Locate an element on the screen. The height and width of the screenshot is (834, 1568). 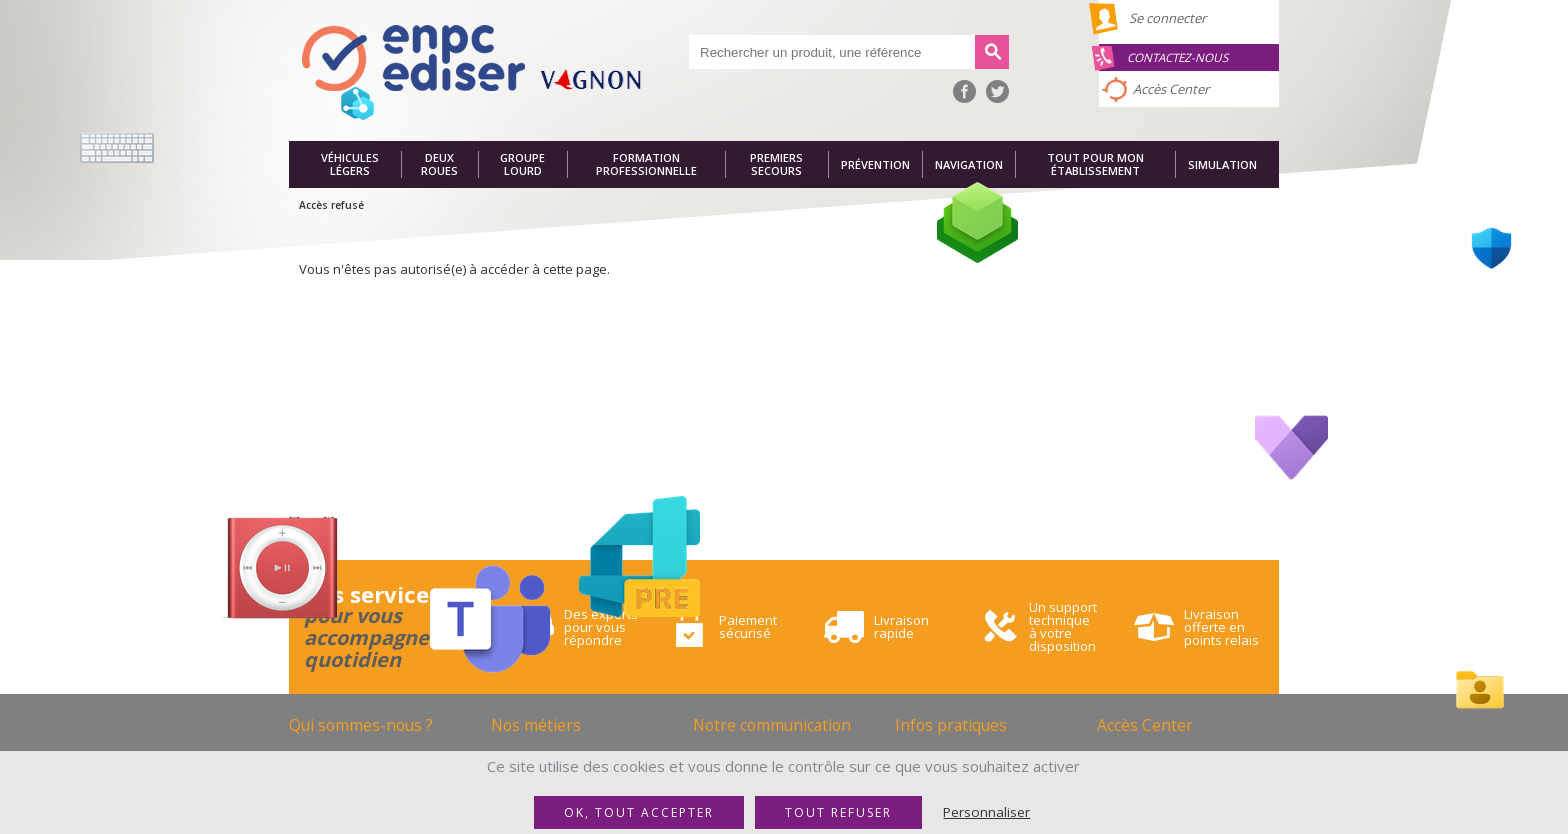
open the visualize app is located at coordinates (977, 222).